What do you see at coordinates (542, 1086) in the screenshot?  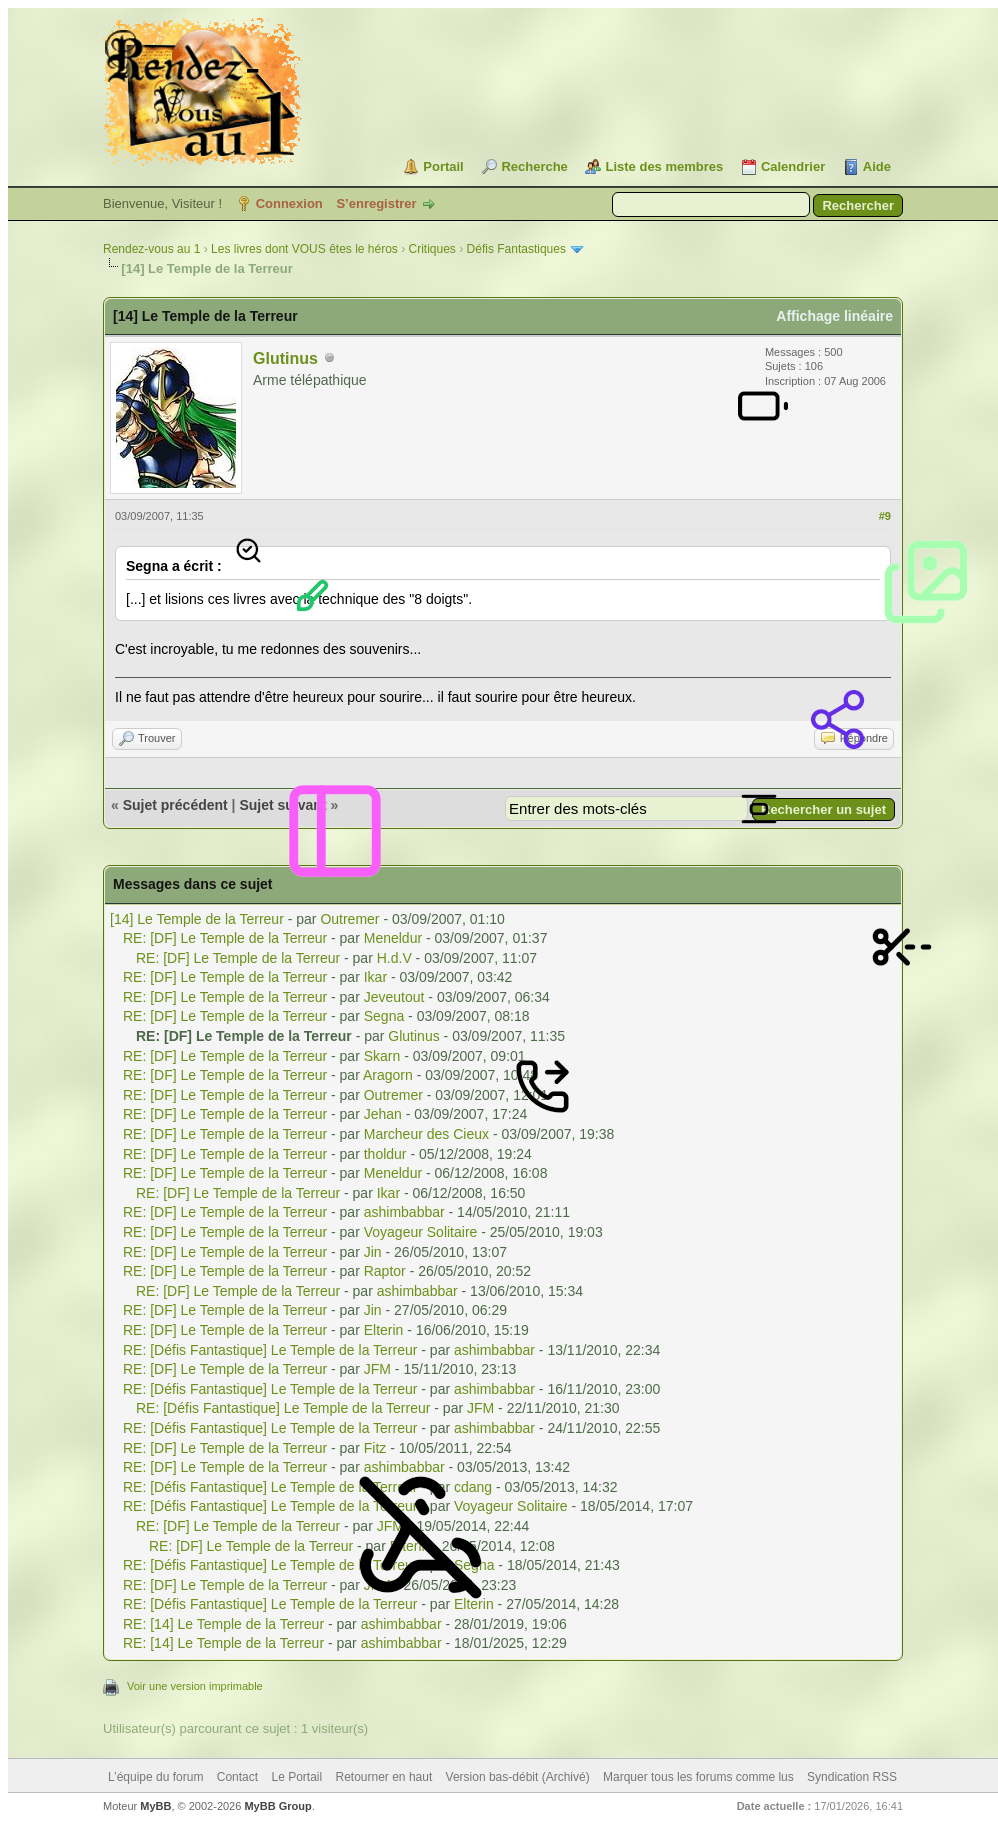 I see `forward a call to another number` at bounding box center [542, 1086].